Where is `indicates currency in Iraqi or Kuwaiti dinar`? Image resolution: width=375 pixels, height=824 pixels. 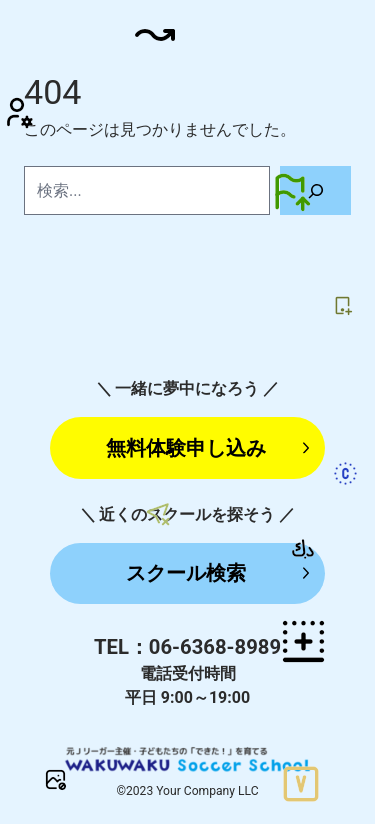 indicates currency in Iraqi or Kuwaiti dinar is located at coordinates (303, 549).